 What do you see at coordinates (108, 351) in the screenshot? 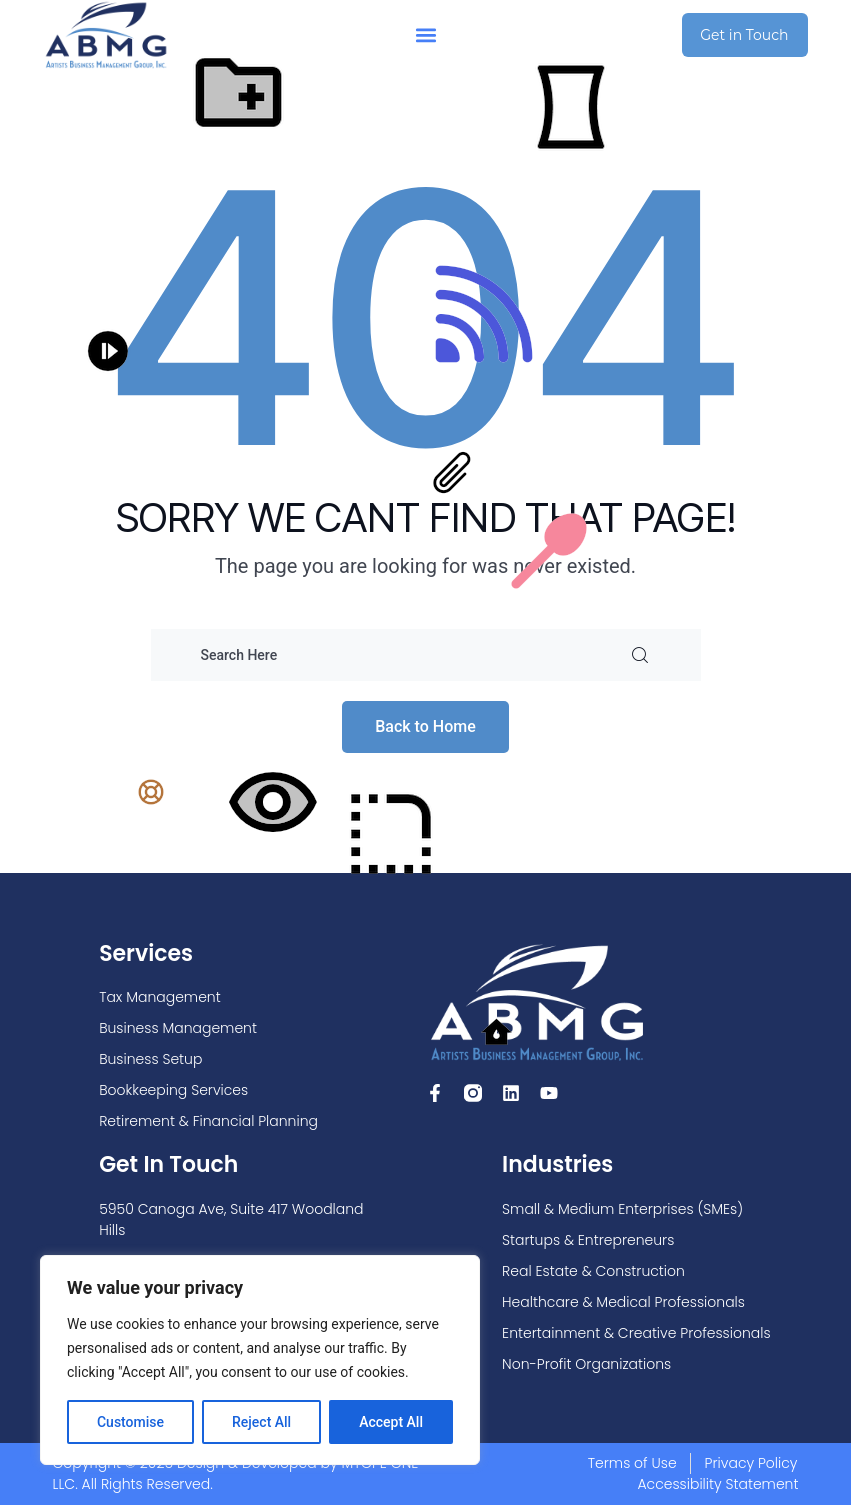
I see `skip to next track or media item` at bounding box center [108, 351].